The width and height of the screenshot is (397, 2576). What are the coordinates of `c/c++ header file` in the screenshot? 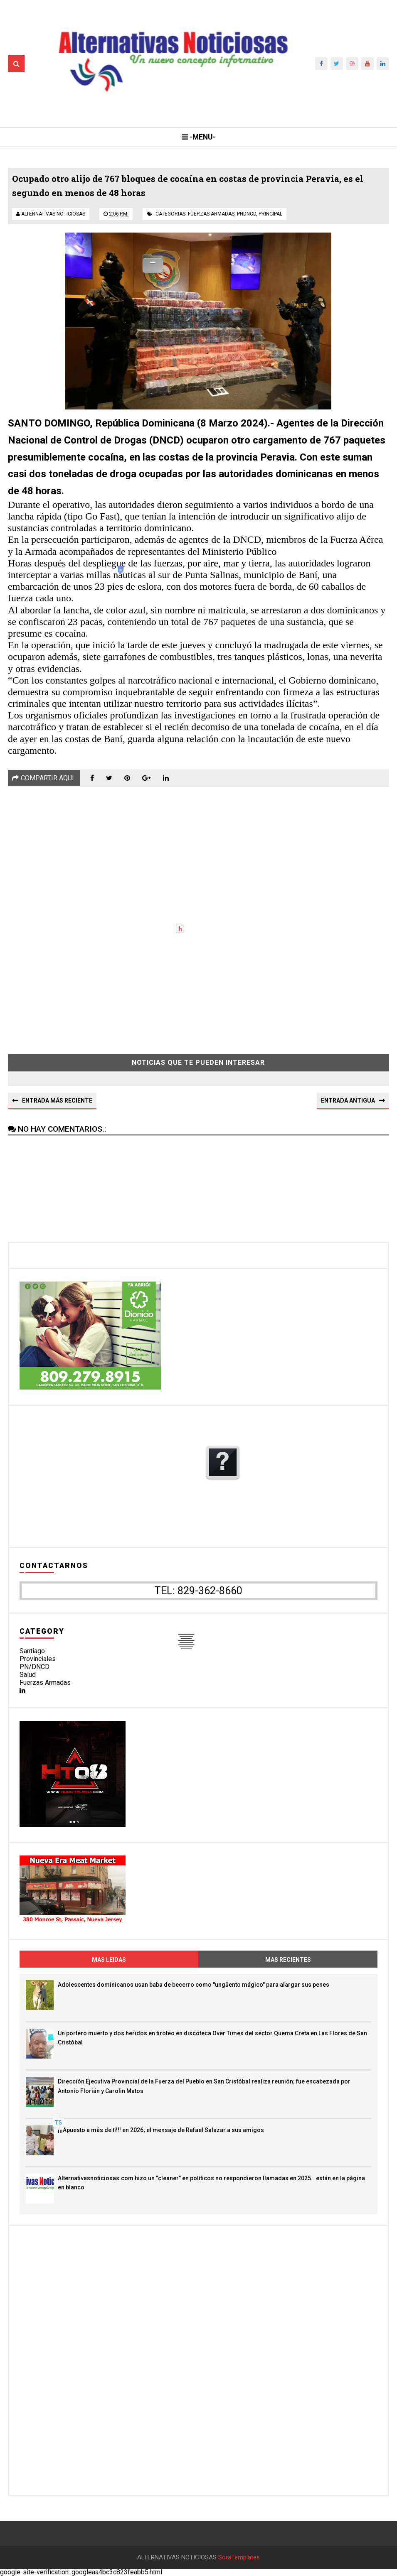 It's located at (180, 928).